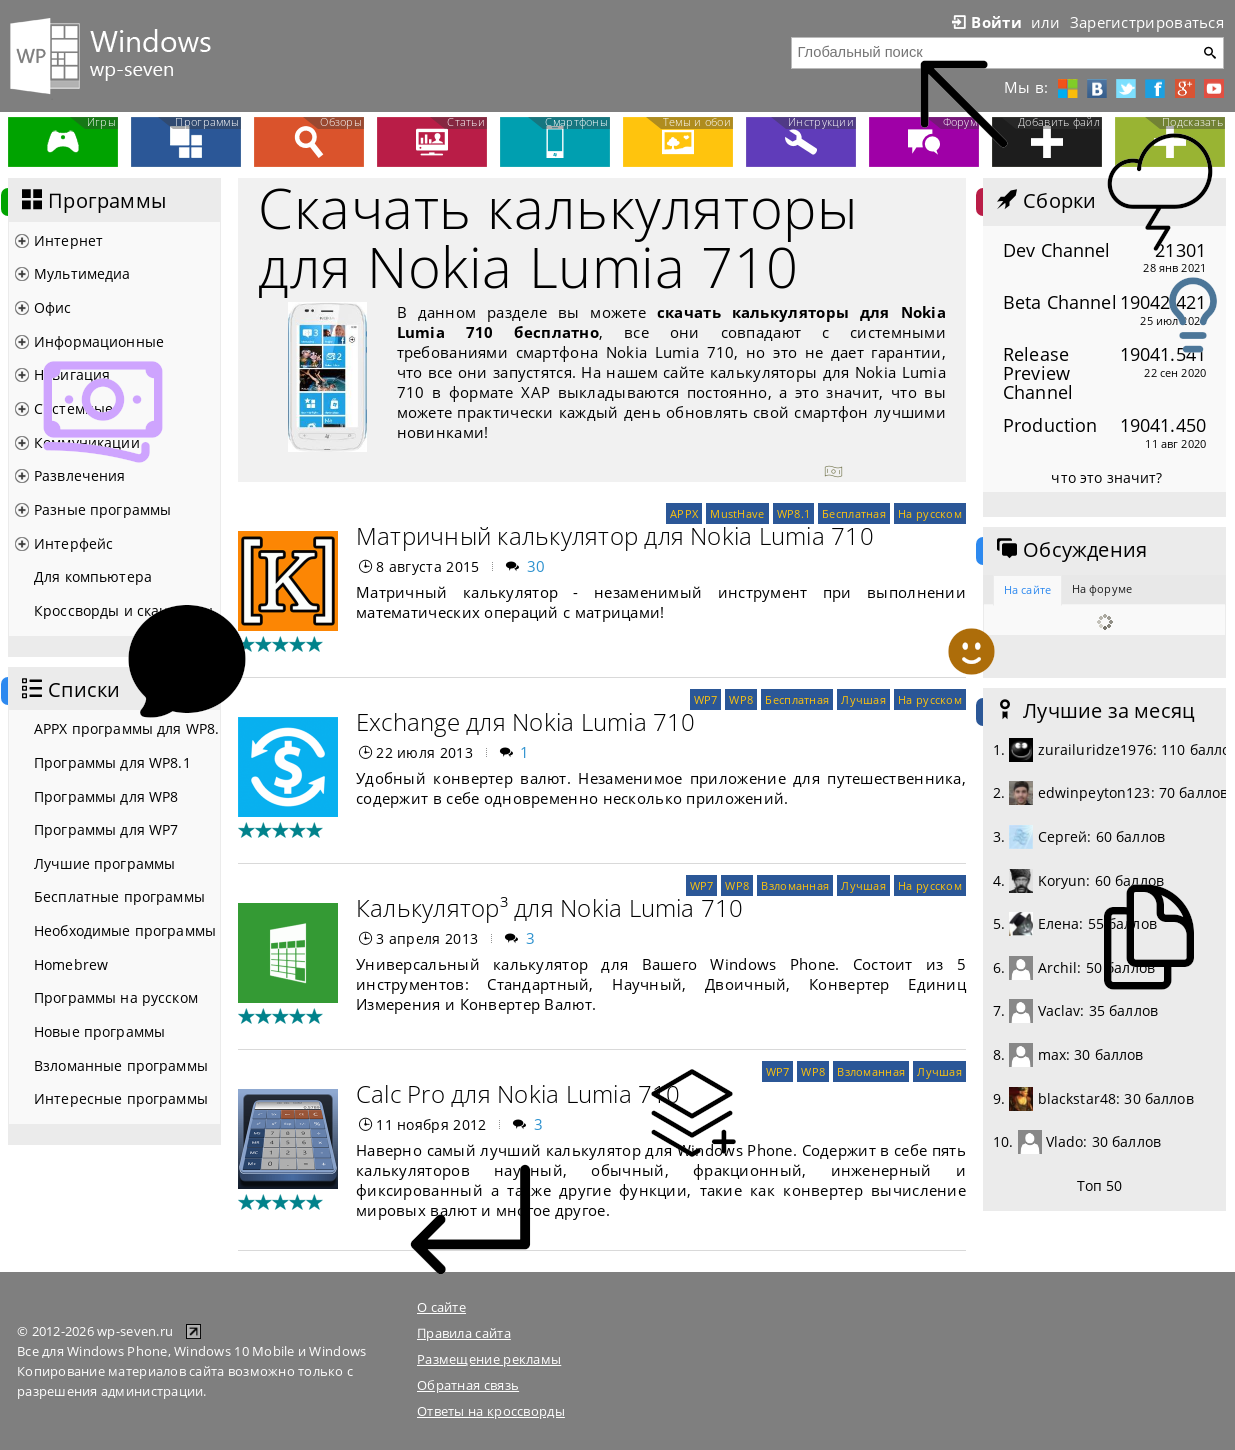  I want to click on add an emoji or reaction, so click(971, 651).